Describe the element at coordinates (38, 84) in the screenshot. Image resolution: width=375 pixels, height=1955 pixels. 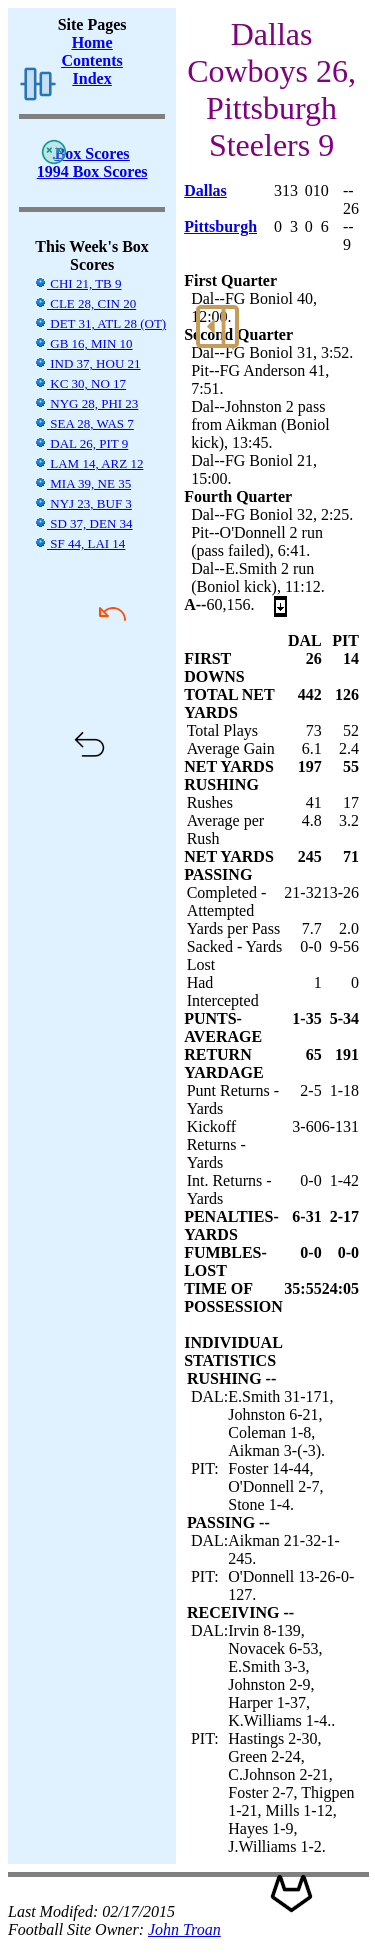
I see `align objects to vertical center` at that location.